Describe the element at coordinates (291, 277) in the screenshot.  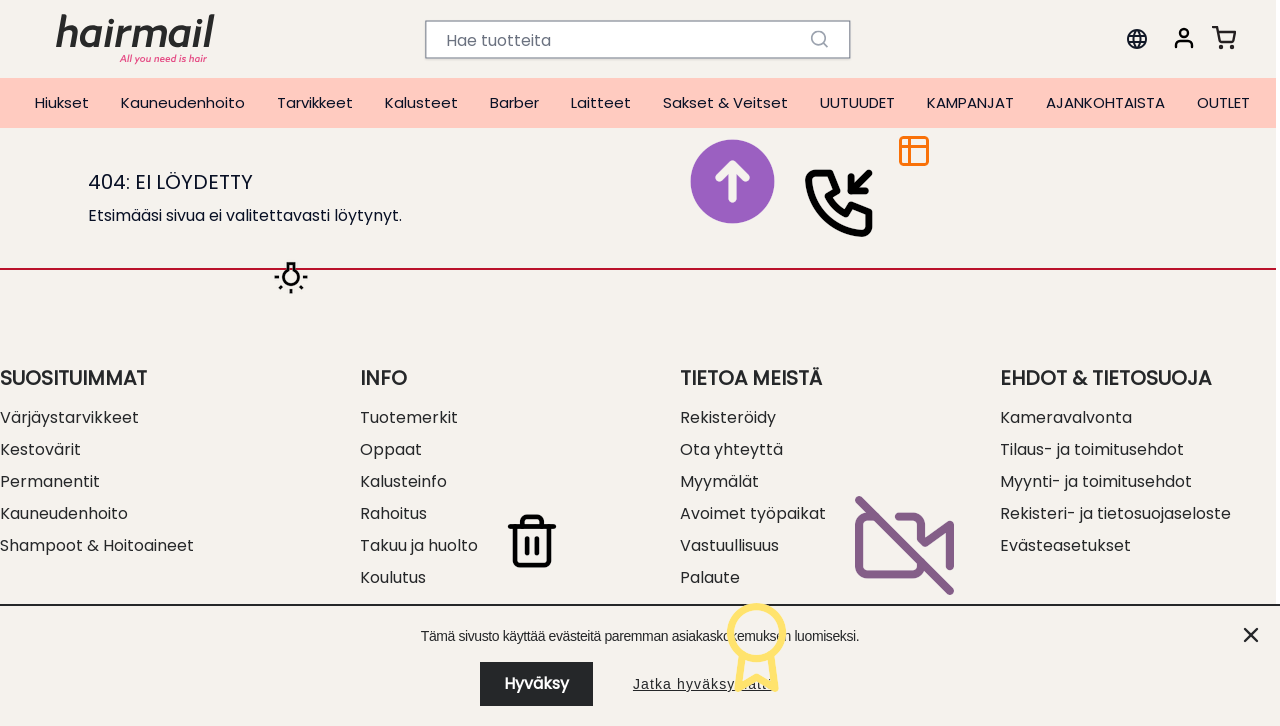
I see `adjust incandescent light settings` at that location.